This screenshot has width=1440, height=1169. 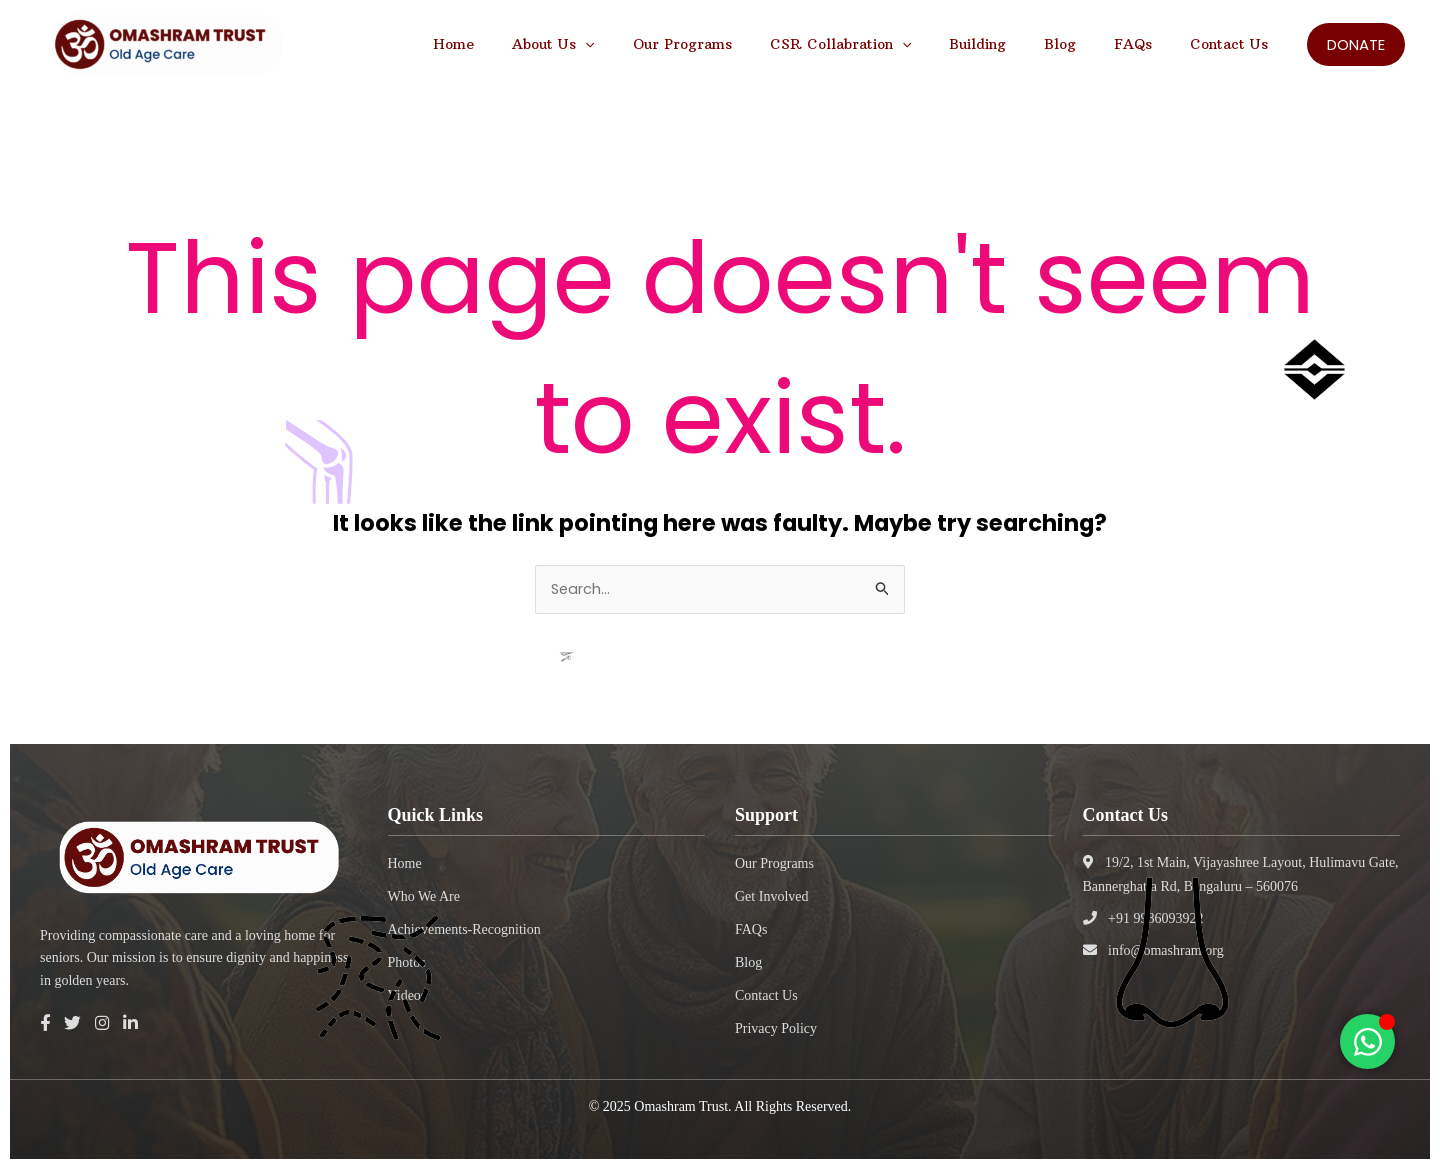 I want to click on access nose or smell-related settings, so click(x=1172, y=949).